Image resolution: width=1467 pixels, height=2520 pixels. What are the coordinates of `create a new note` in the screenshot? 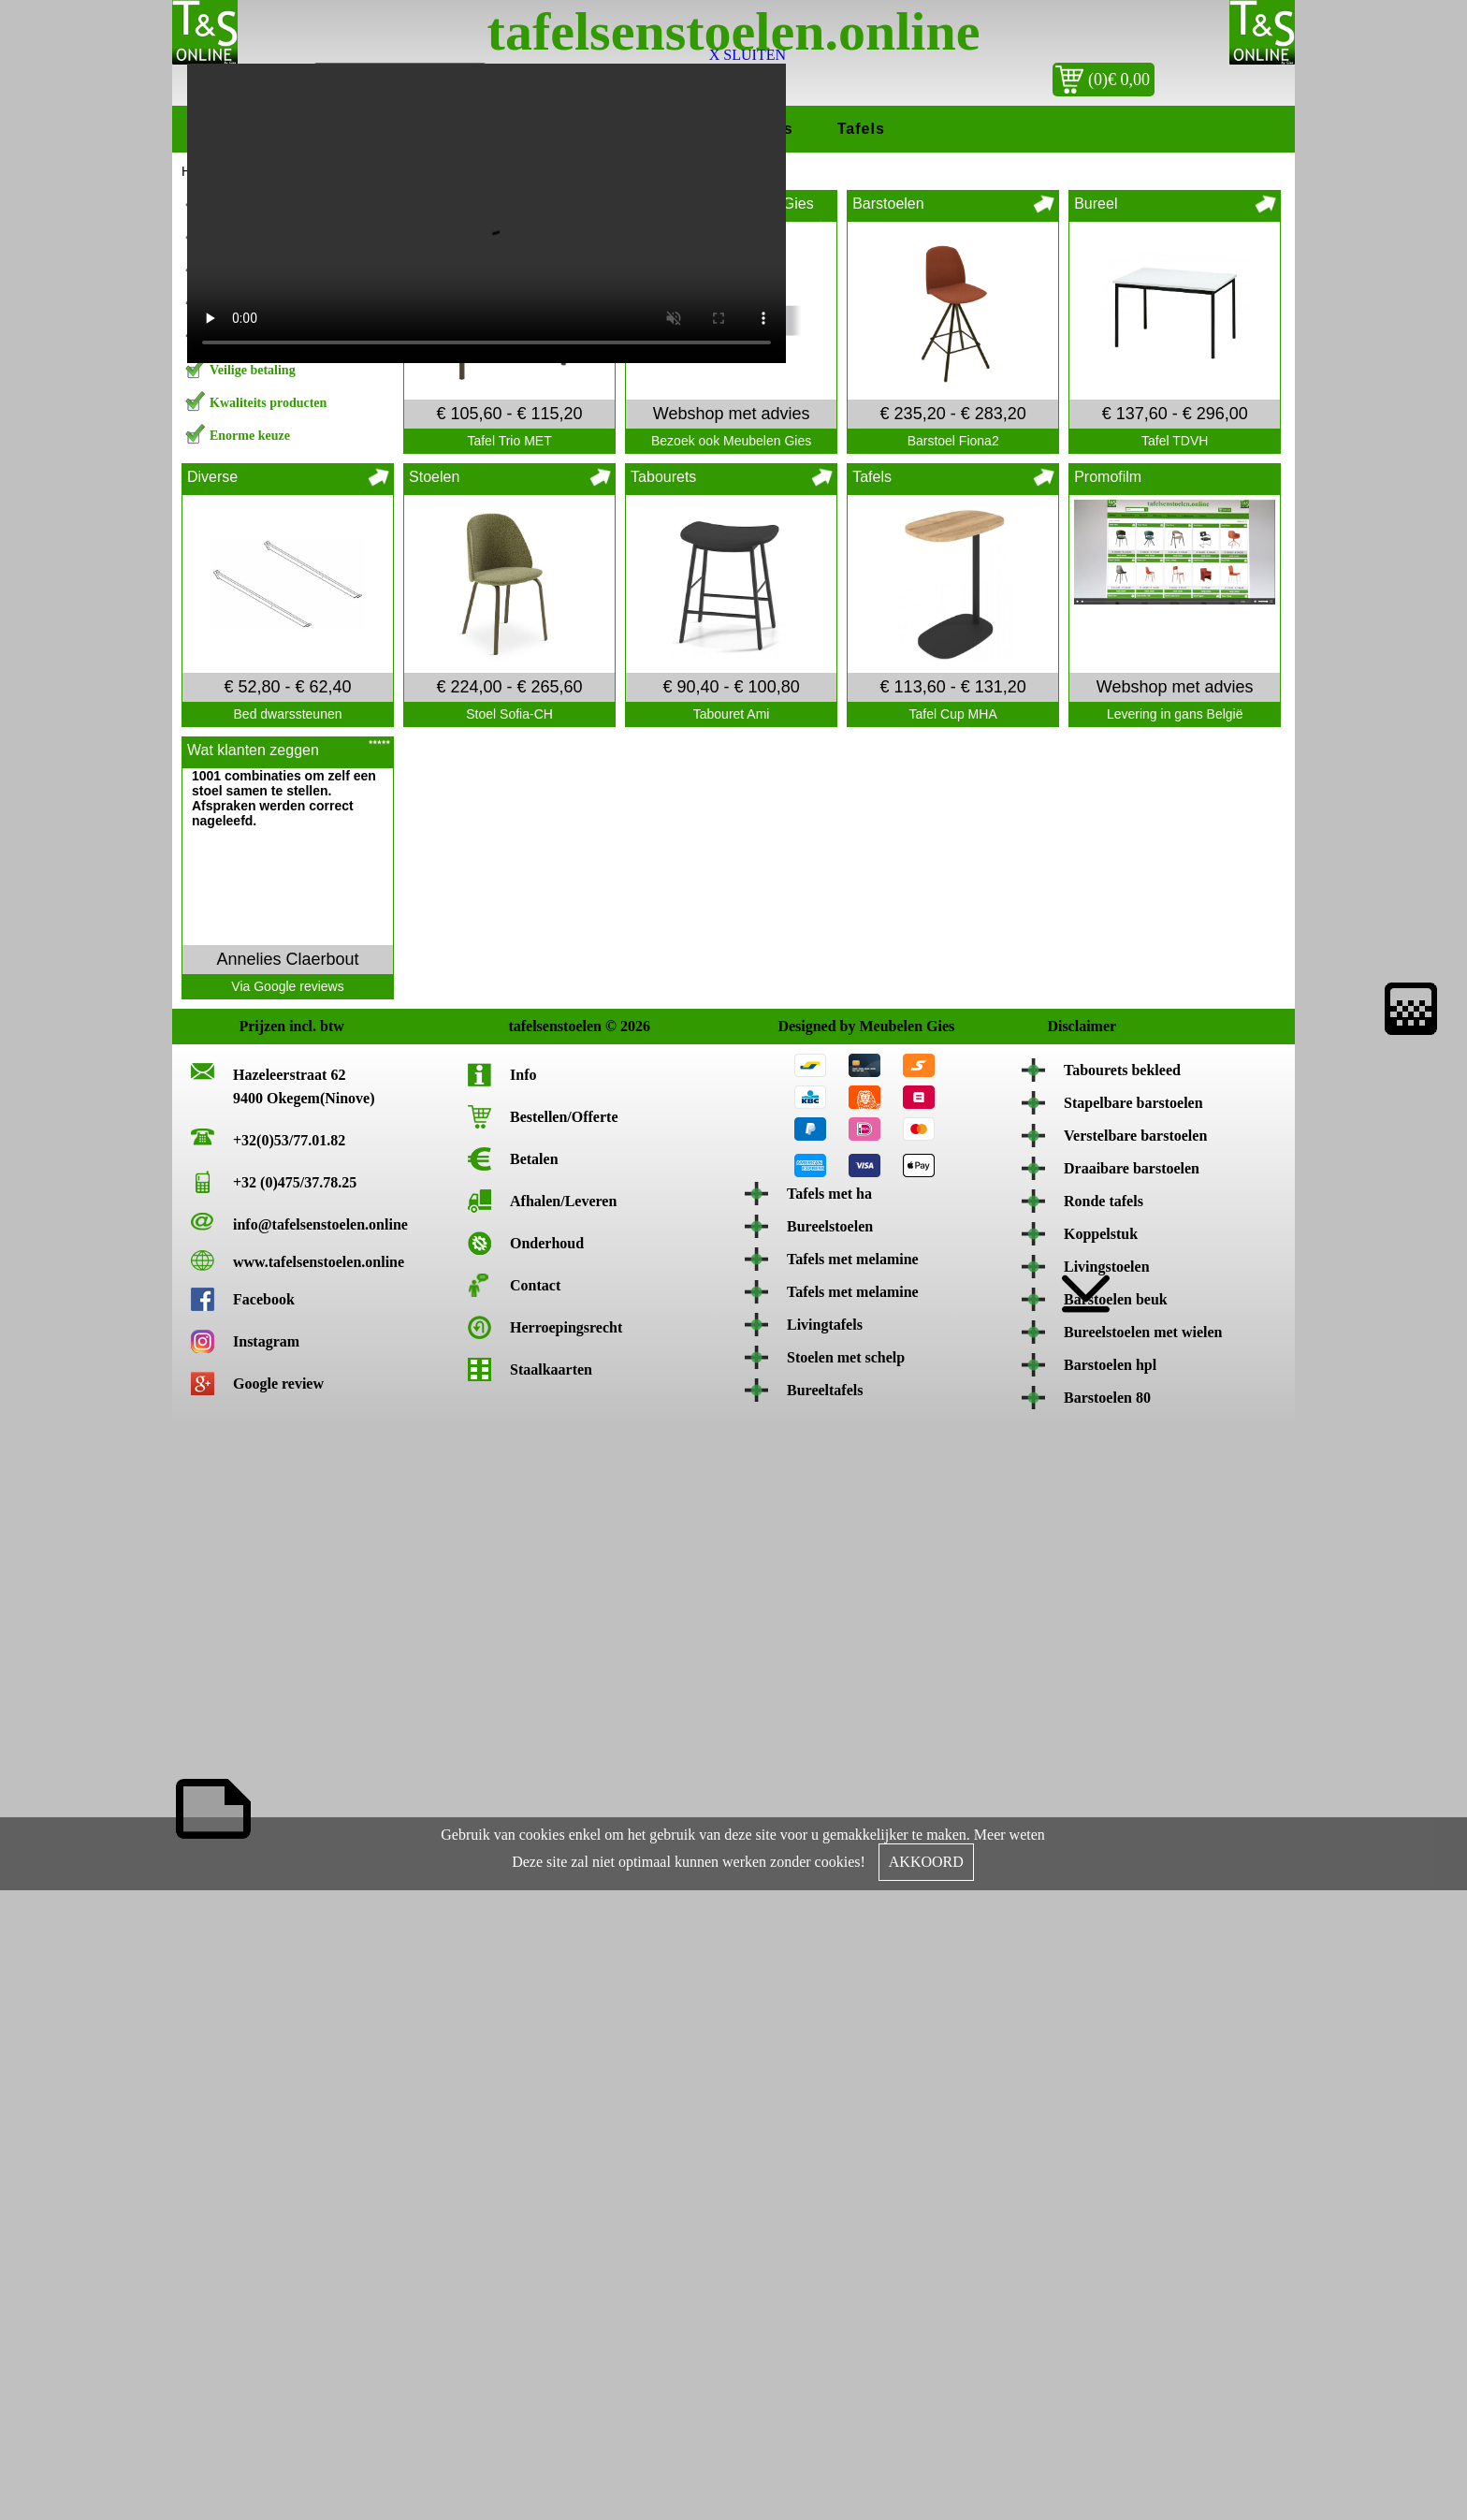 It's located at (213, 1809).